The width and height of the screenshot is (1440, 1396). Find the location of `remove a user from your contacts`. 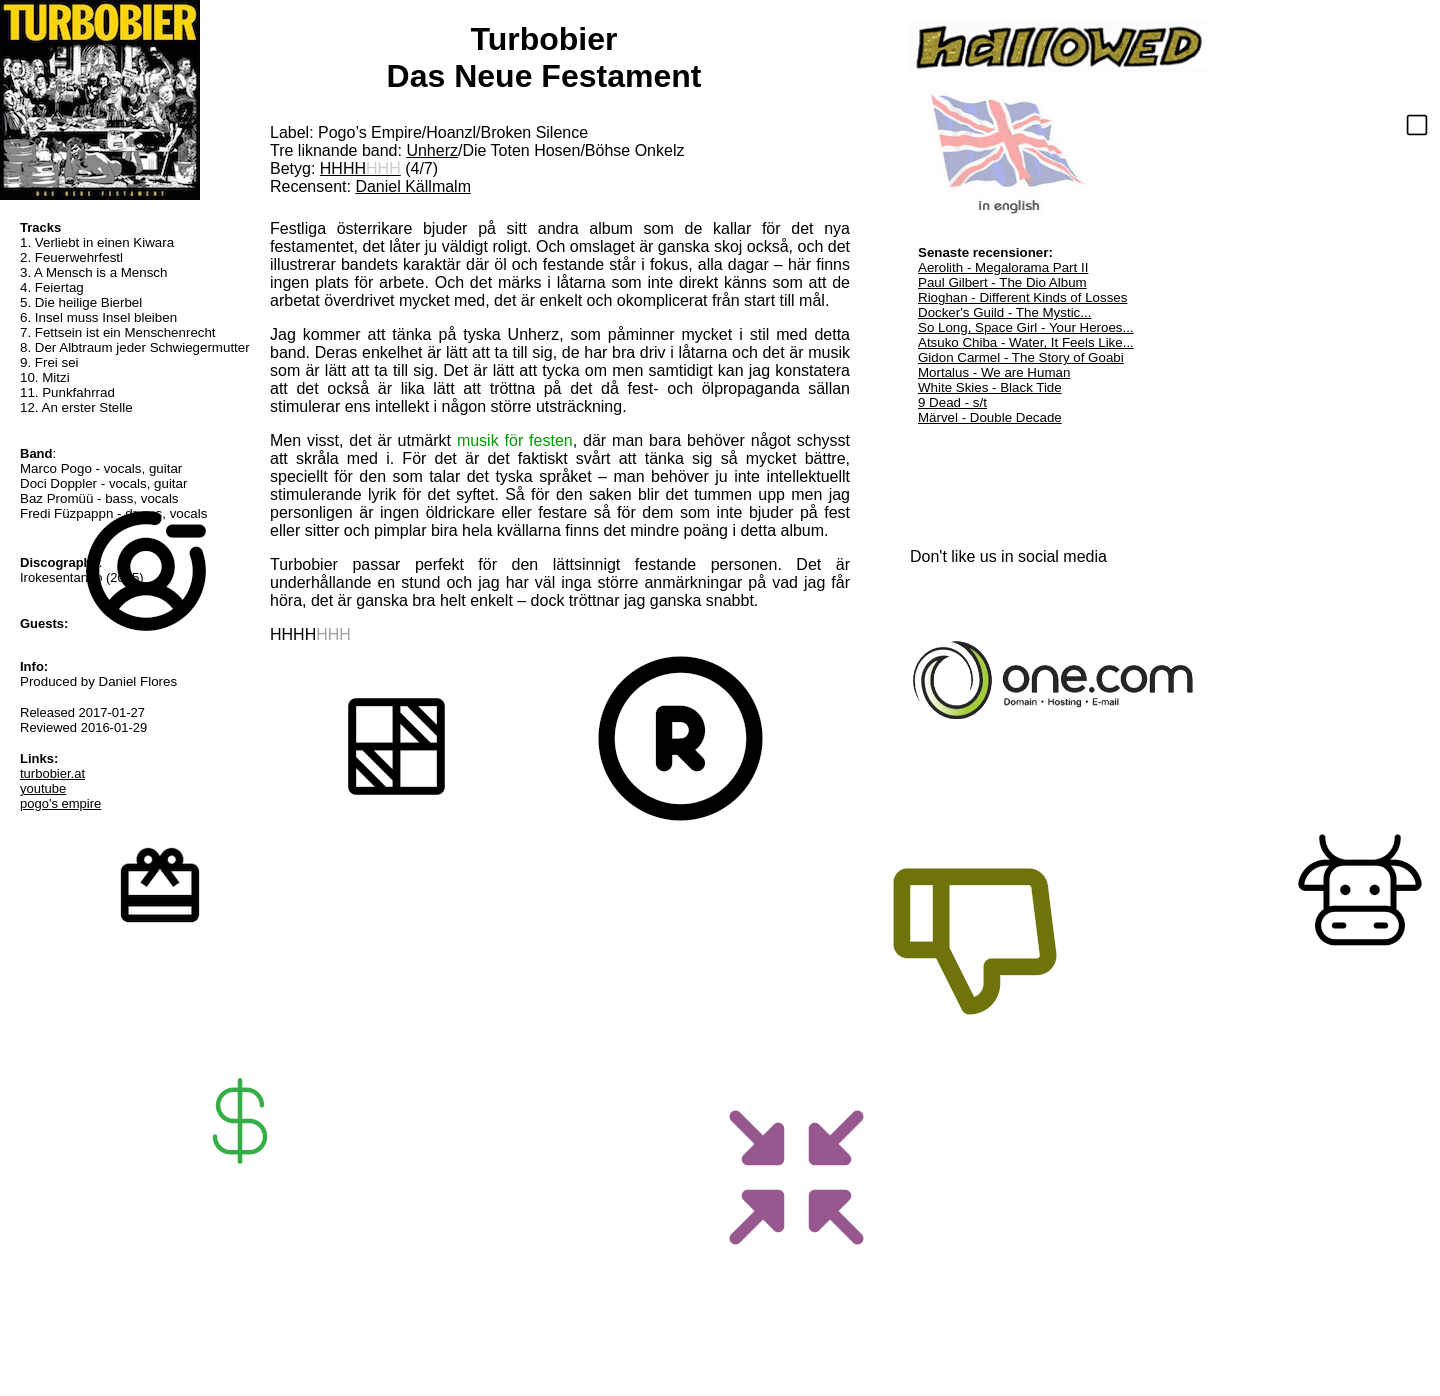

remove a user from your contacts is located at coordinates (146, 571).